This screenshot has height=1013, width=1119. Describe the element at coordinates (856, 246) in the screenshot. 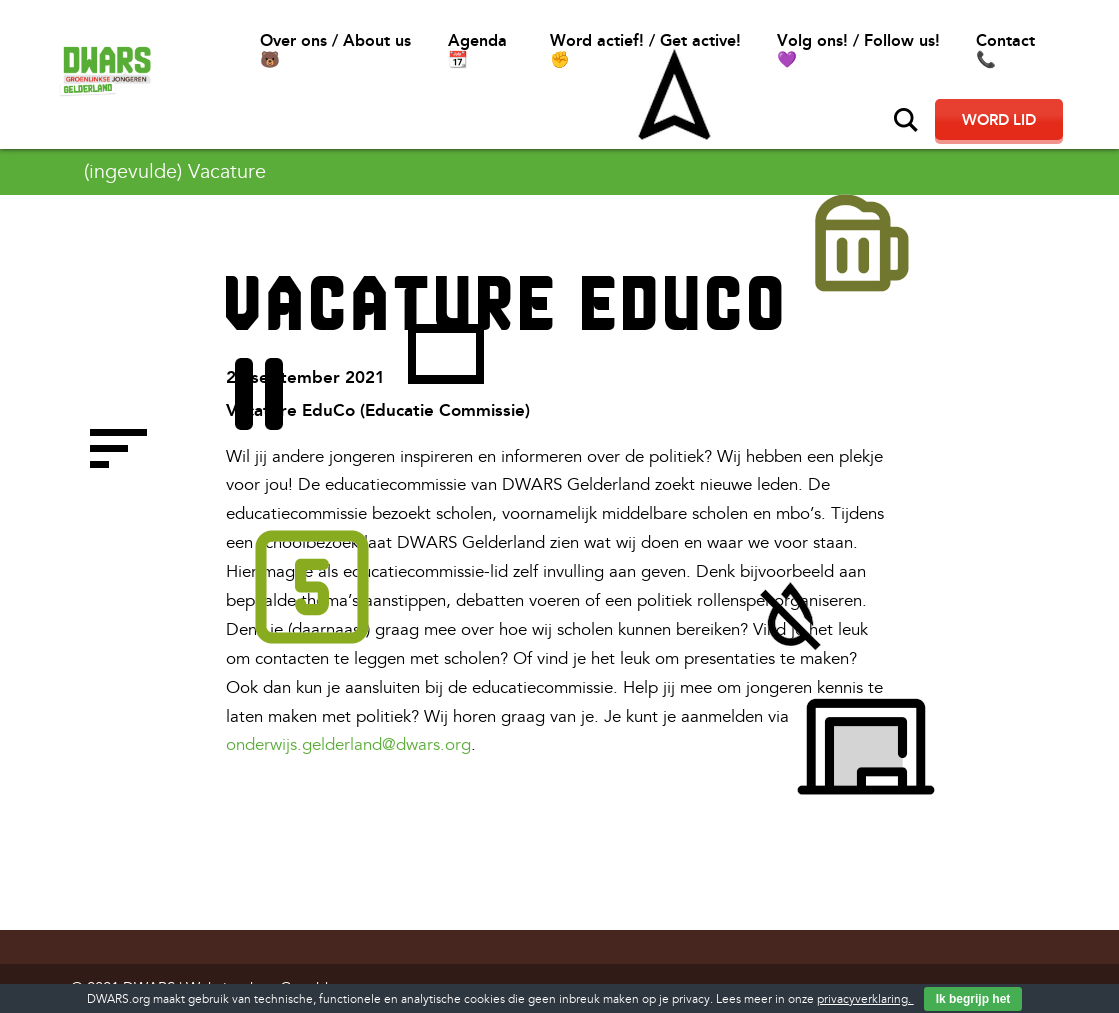

I see `browse nearby bars or pubs` at that location.